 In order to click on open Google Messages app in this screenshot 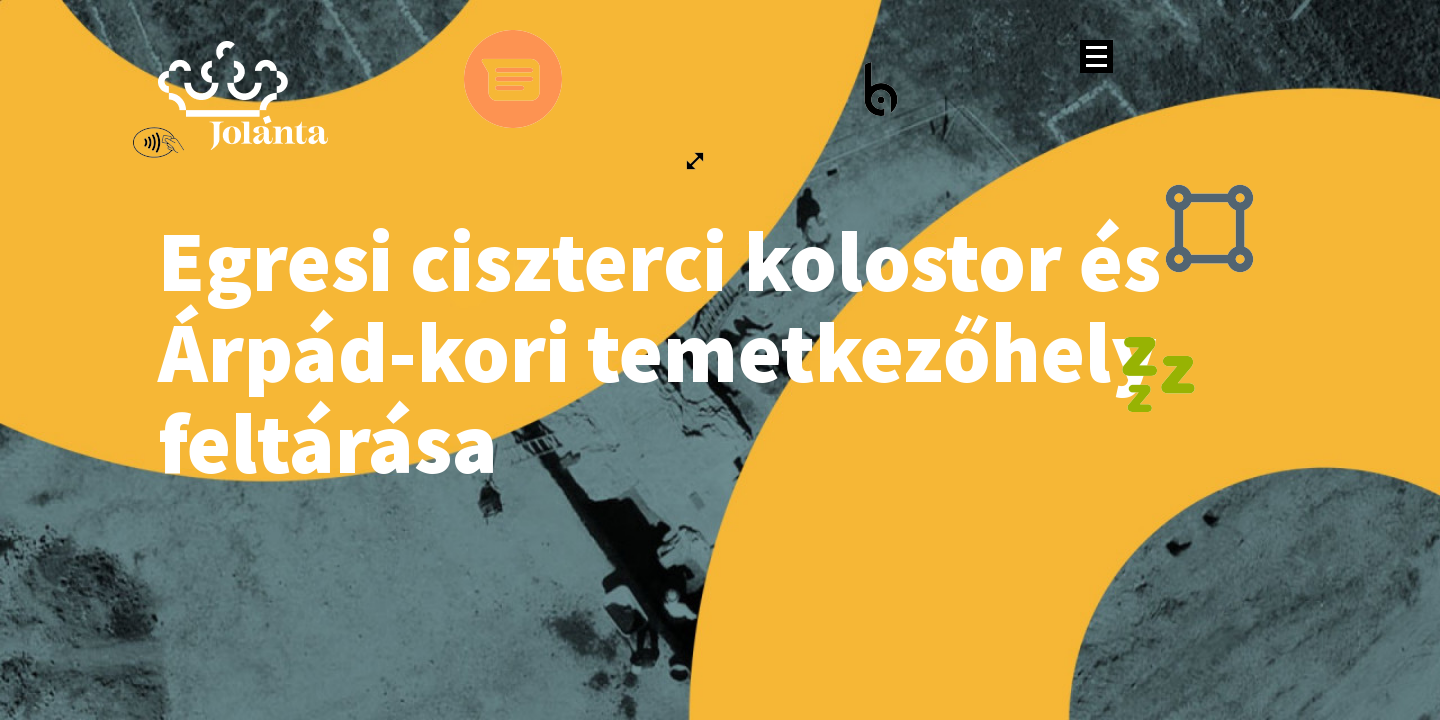, I will do `click(513, 79)`.